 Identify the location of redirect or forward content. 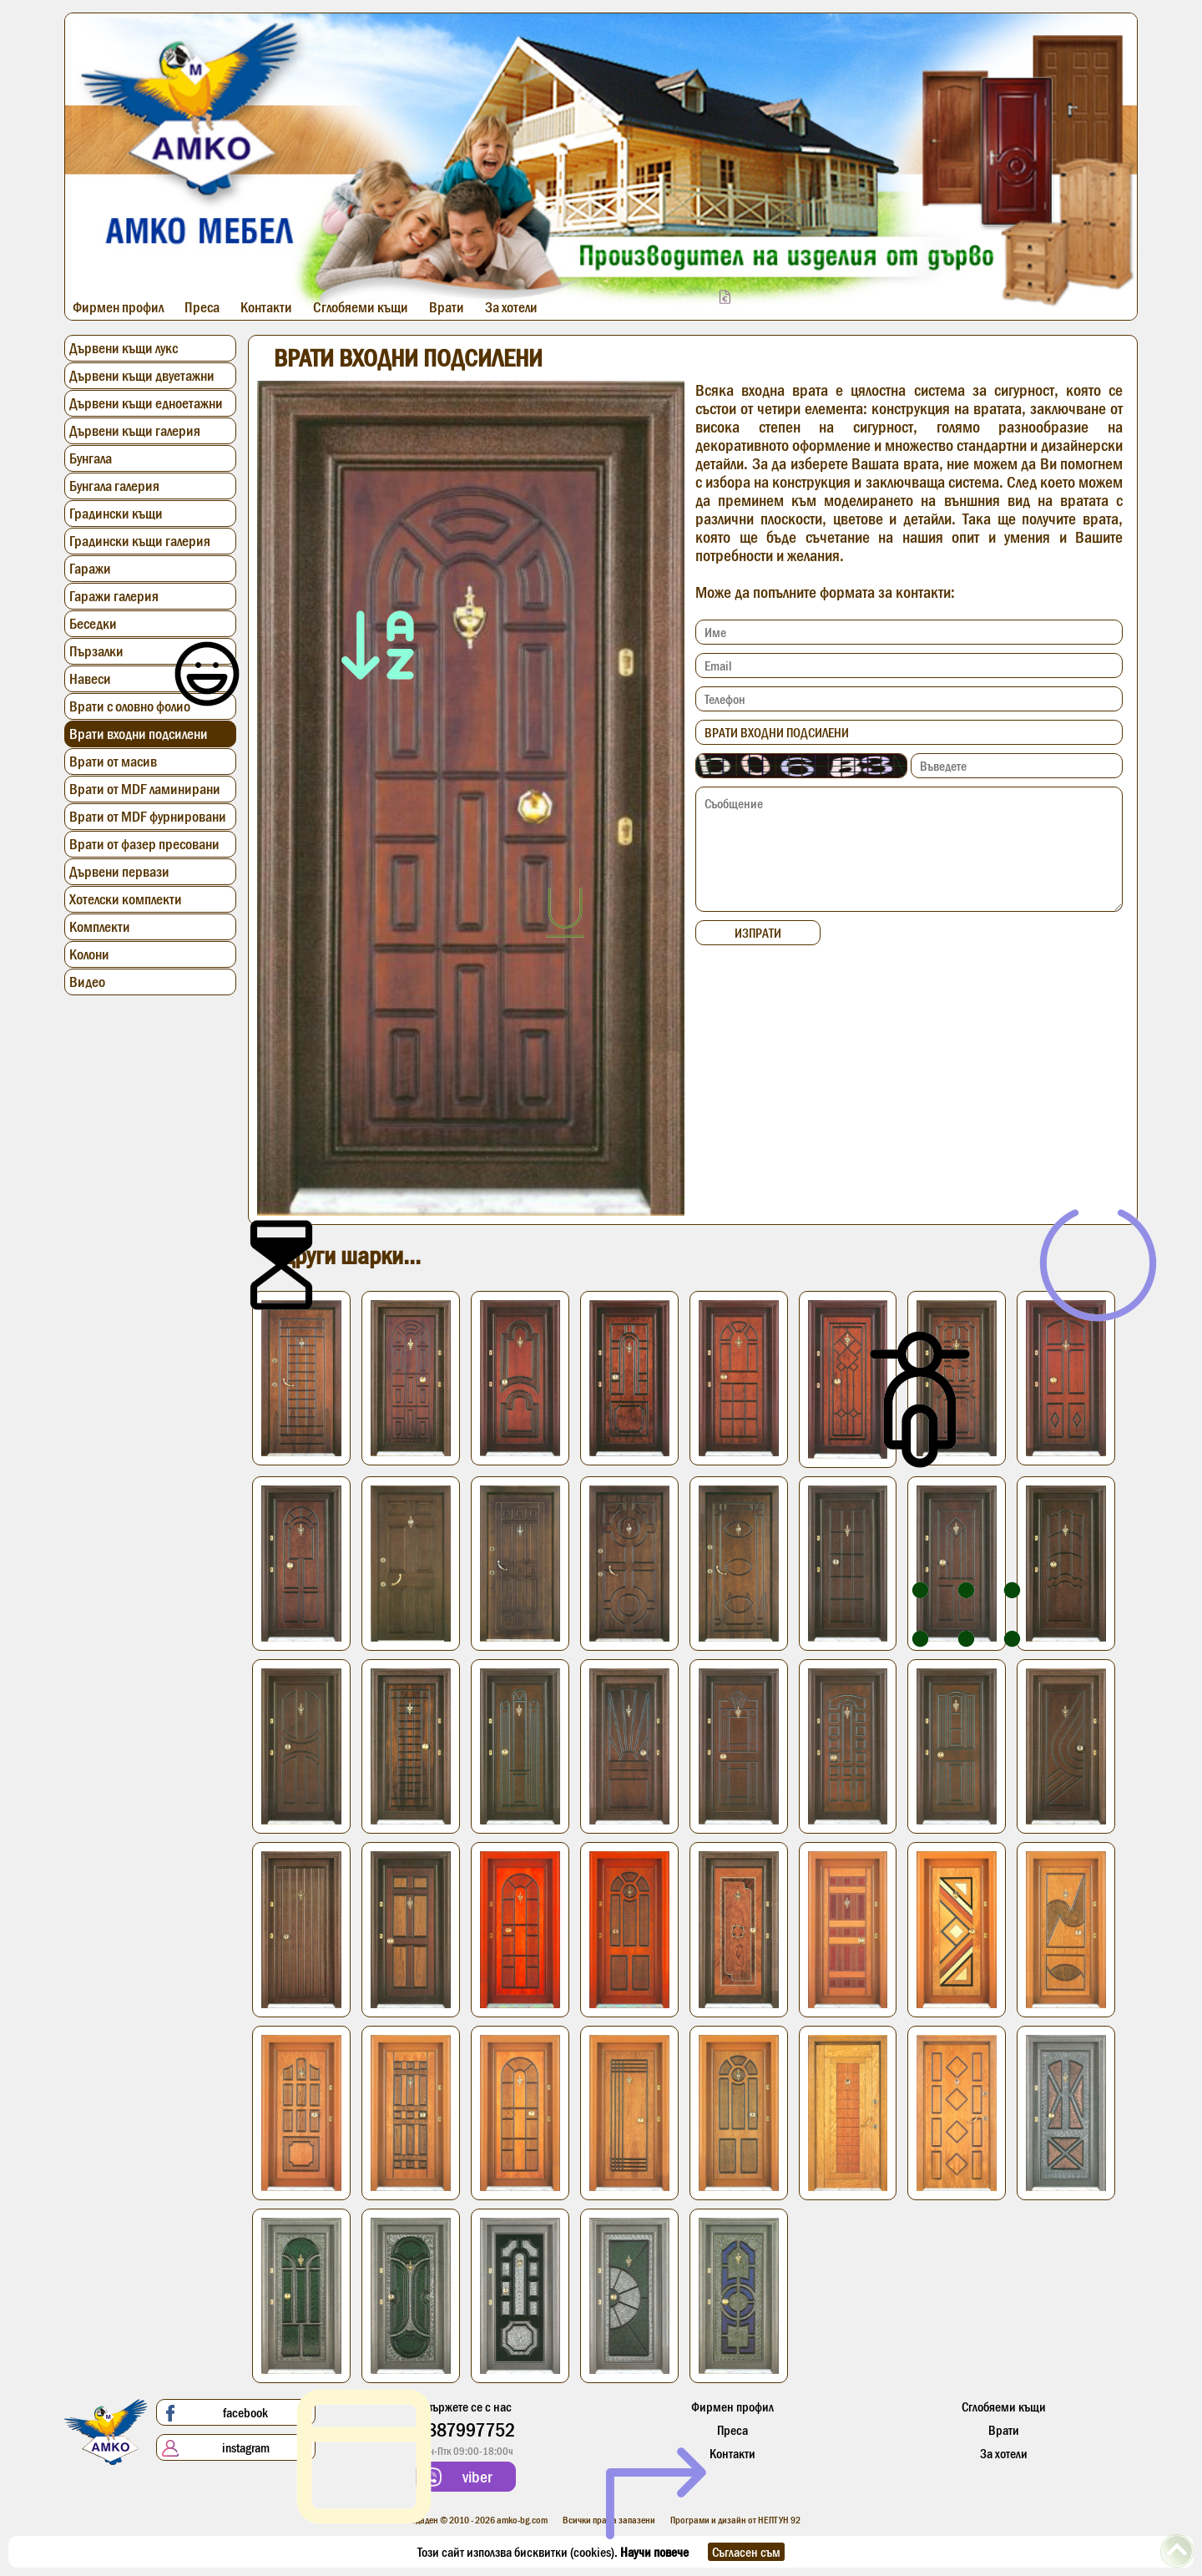
(656, 2493).